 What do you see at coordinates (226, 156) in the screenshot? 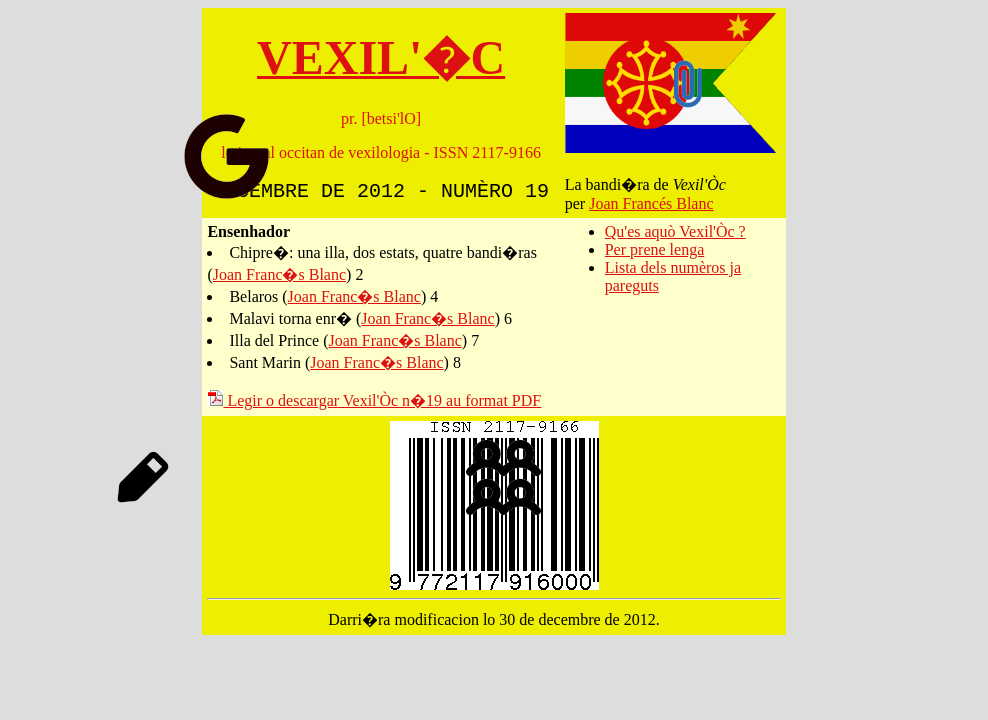
I see `sign in with Google` at bounding box center [226, 156].